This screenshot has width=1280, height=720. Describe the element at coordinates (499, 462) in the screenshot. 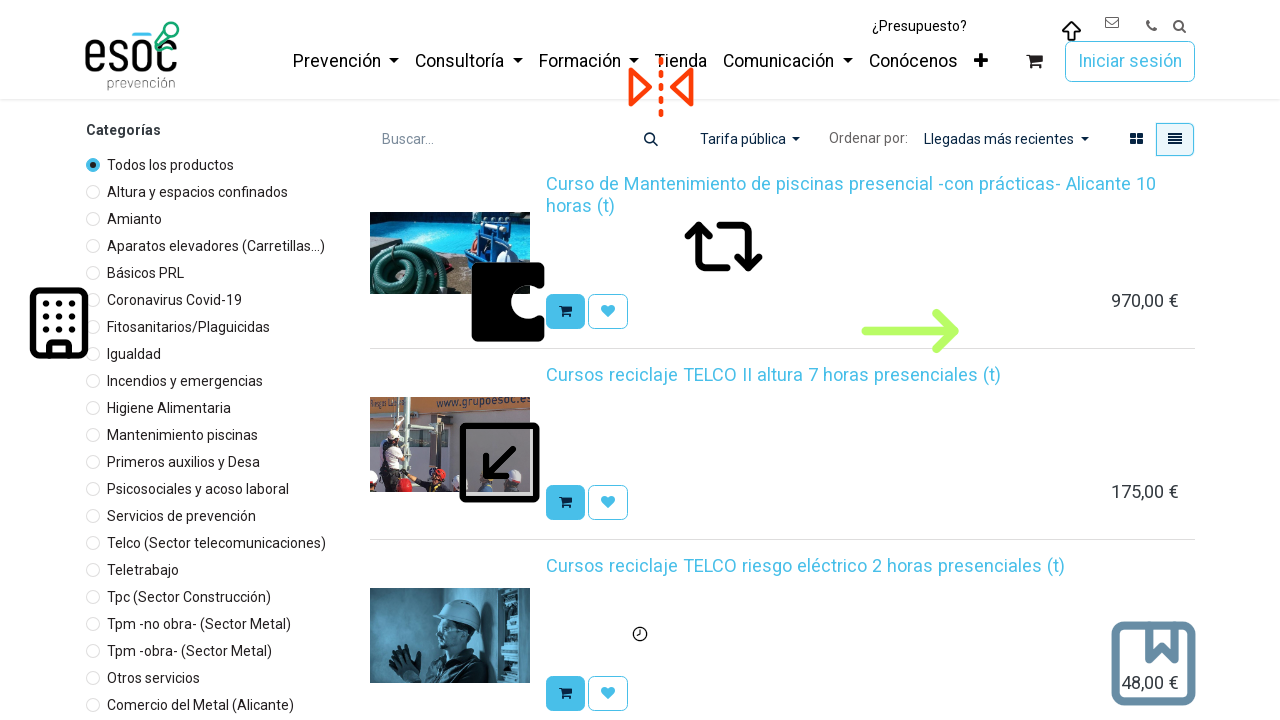

I see `move content to bottom-left corner` at that location.